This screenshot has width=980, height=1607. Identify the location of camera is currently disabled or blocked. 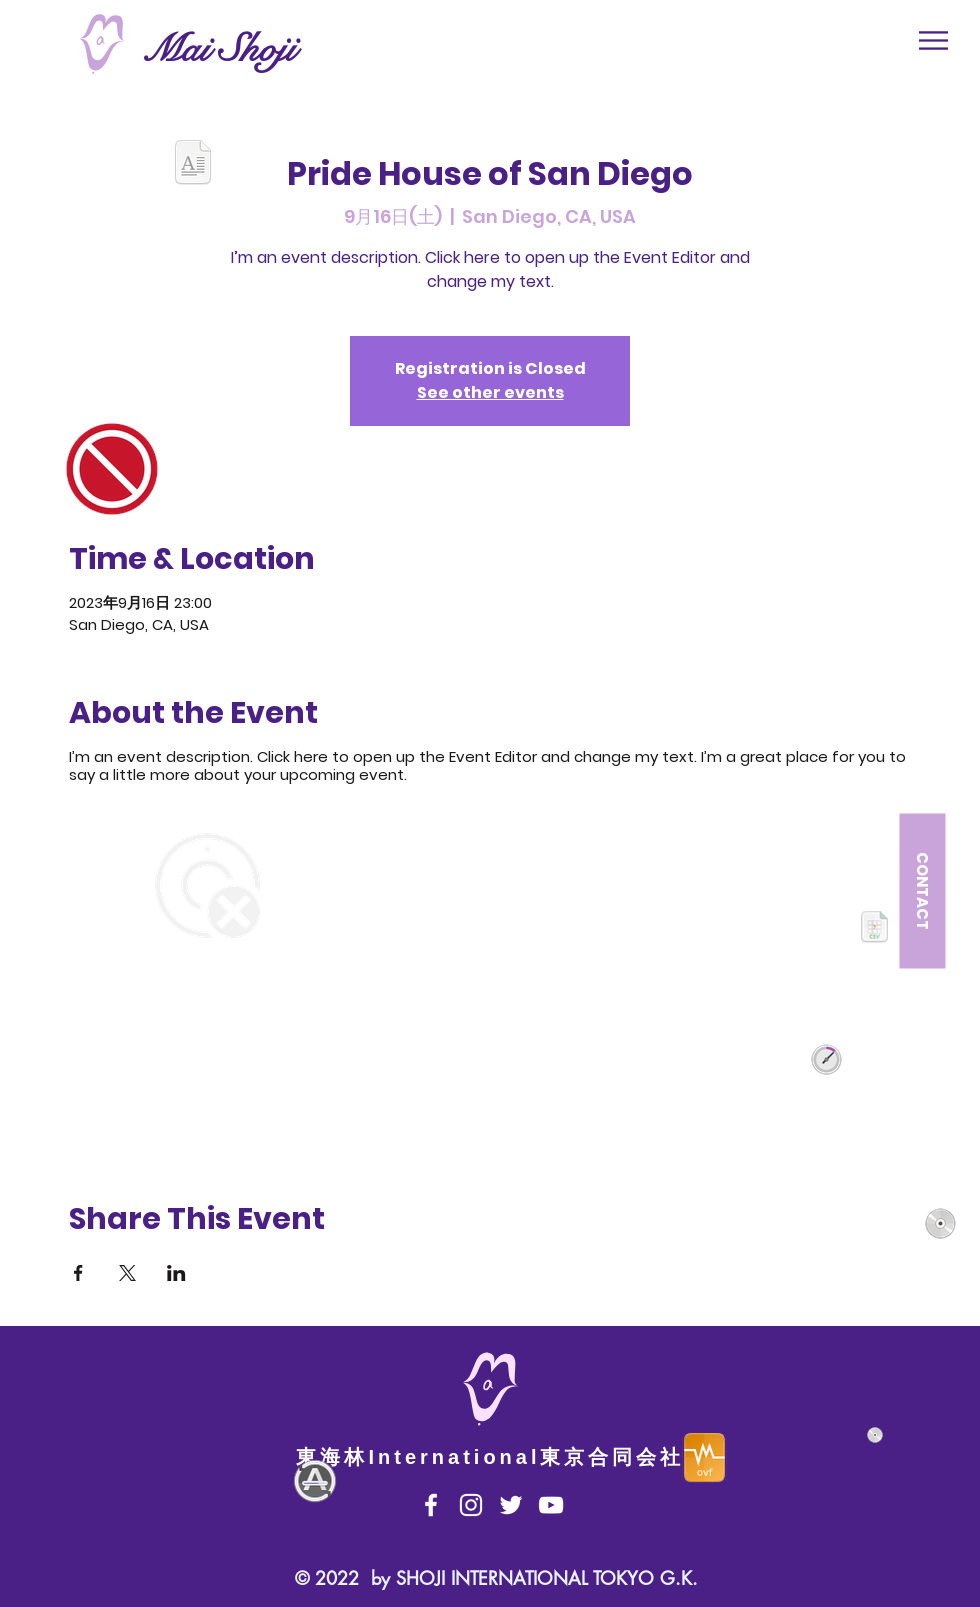
(207, 885).